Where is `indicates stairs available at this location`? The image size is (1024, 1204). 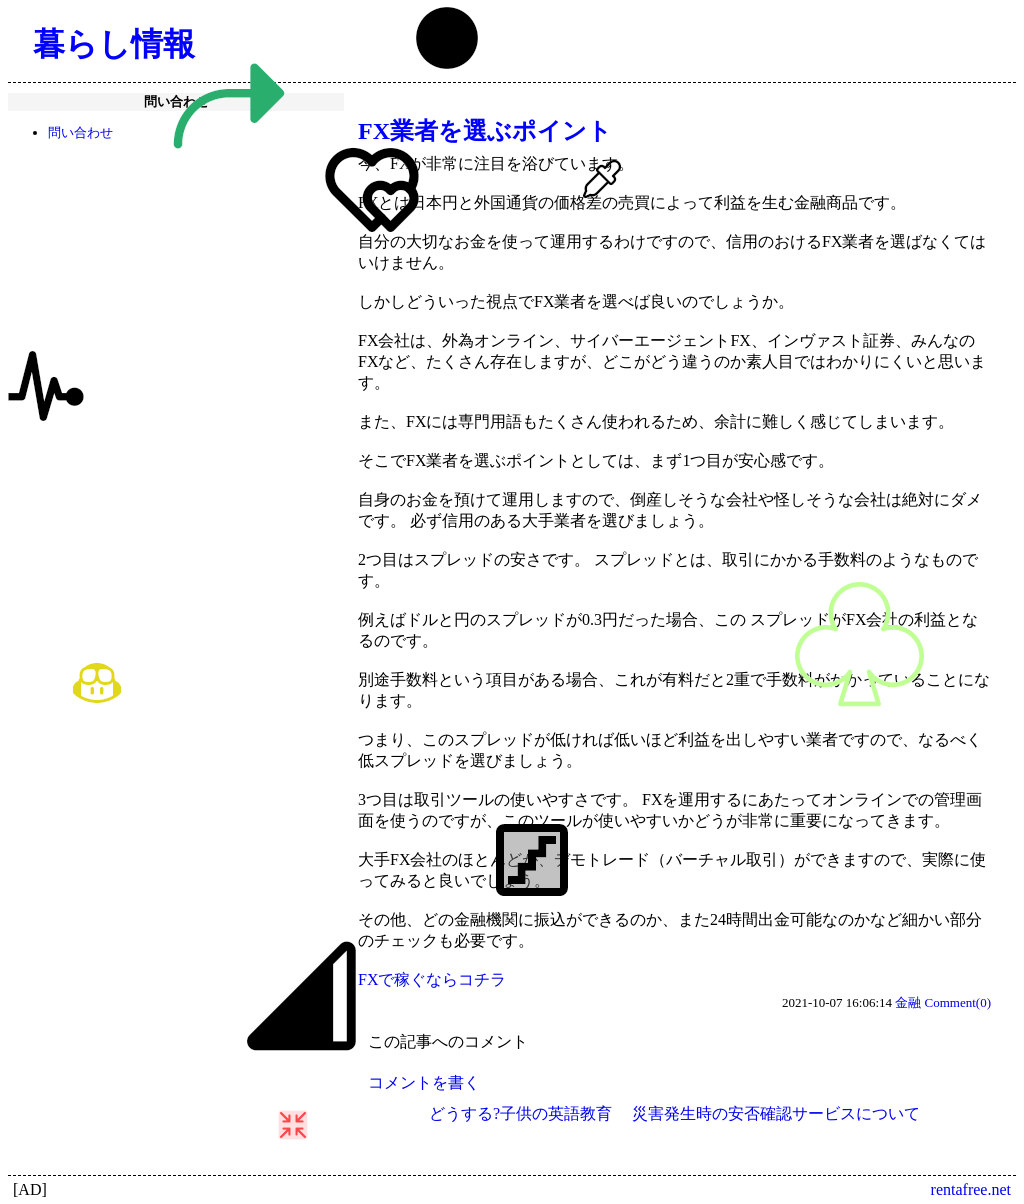 indicates stairs available at this location is located at coordinates (532, 860).